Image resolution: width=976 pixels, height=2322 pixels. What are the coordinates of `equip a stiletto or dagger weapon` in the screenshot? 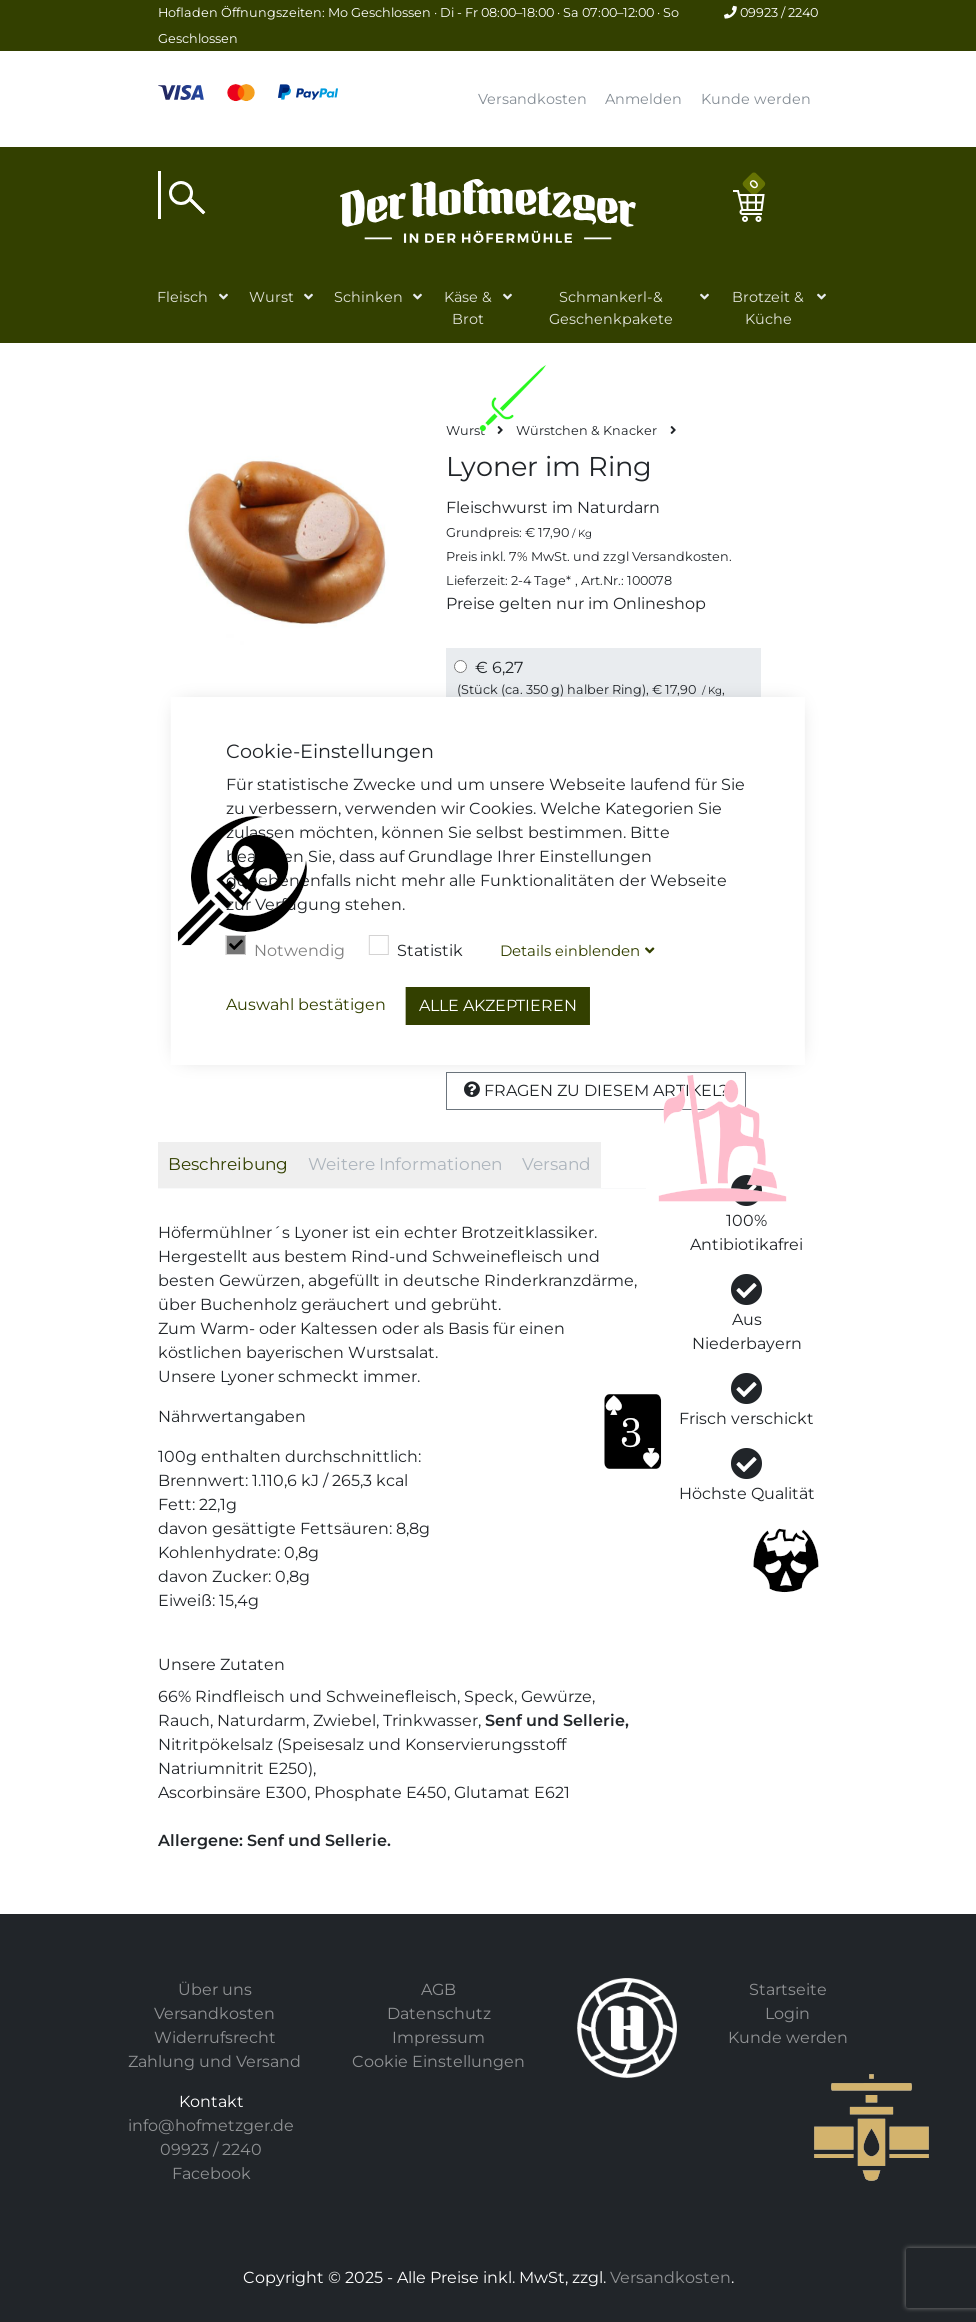 It's located at (513, 398).